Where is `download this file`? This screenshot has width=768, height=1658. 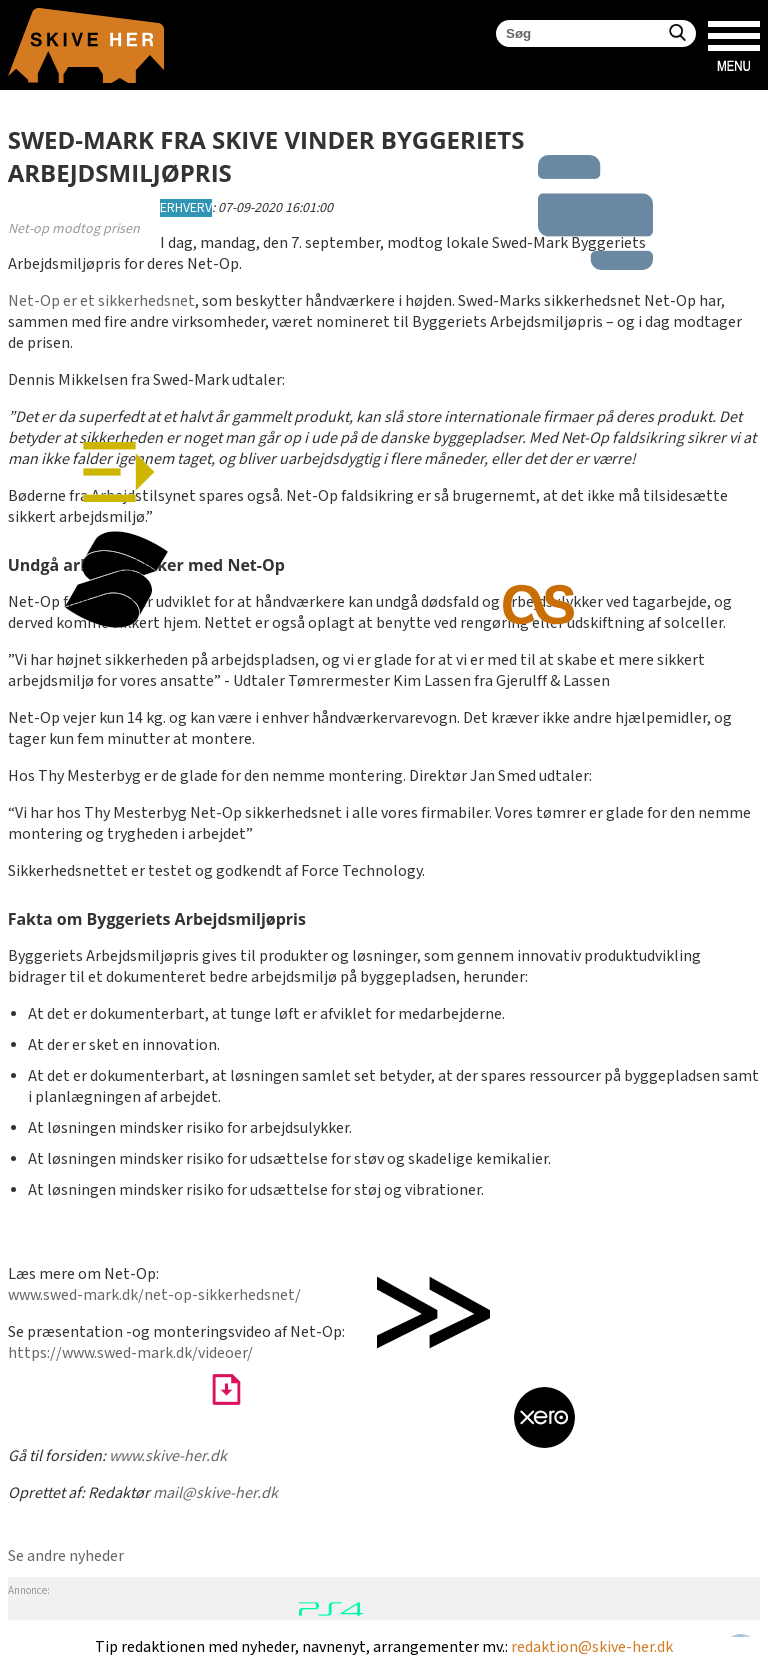 download this file is located at coordinates (226, 1389).